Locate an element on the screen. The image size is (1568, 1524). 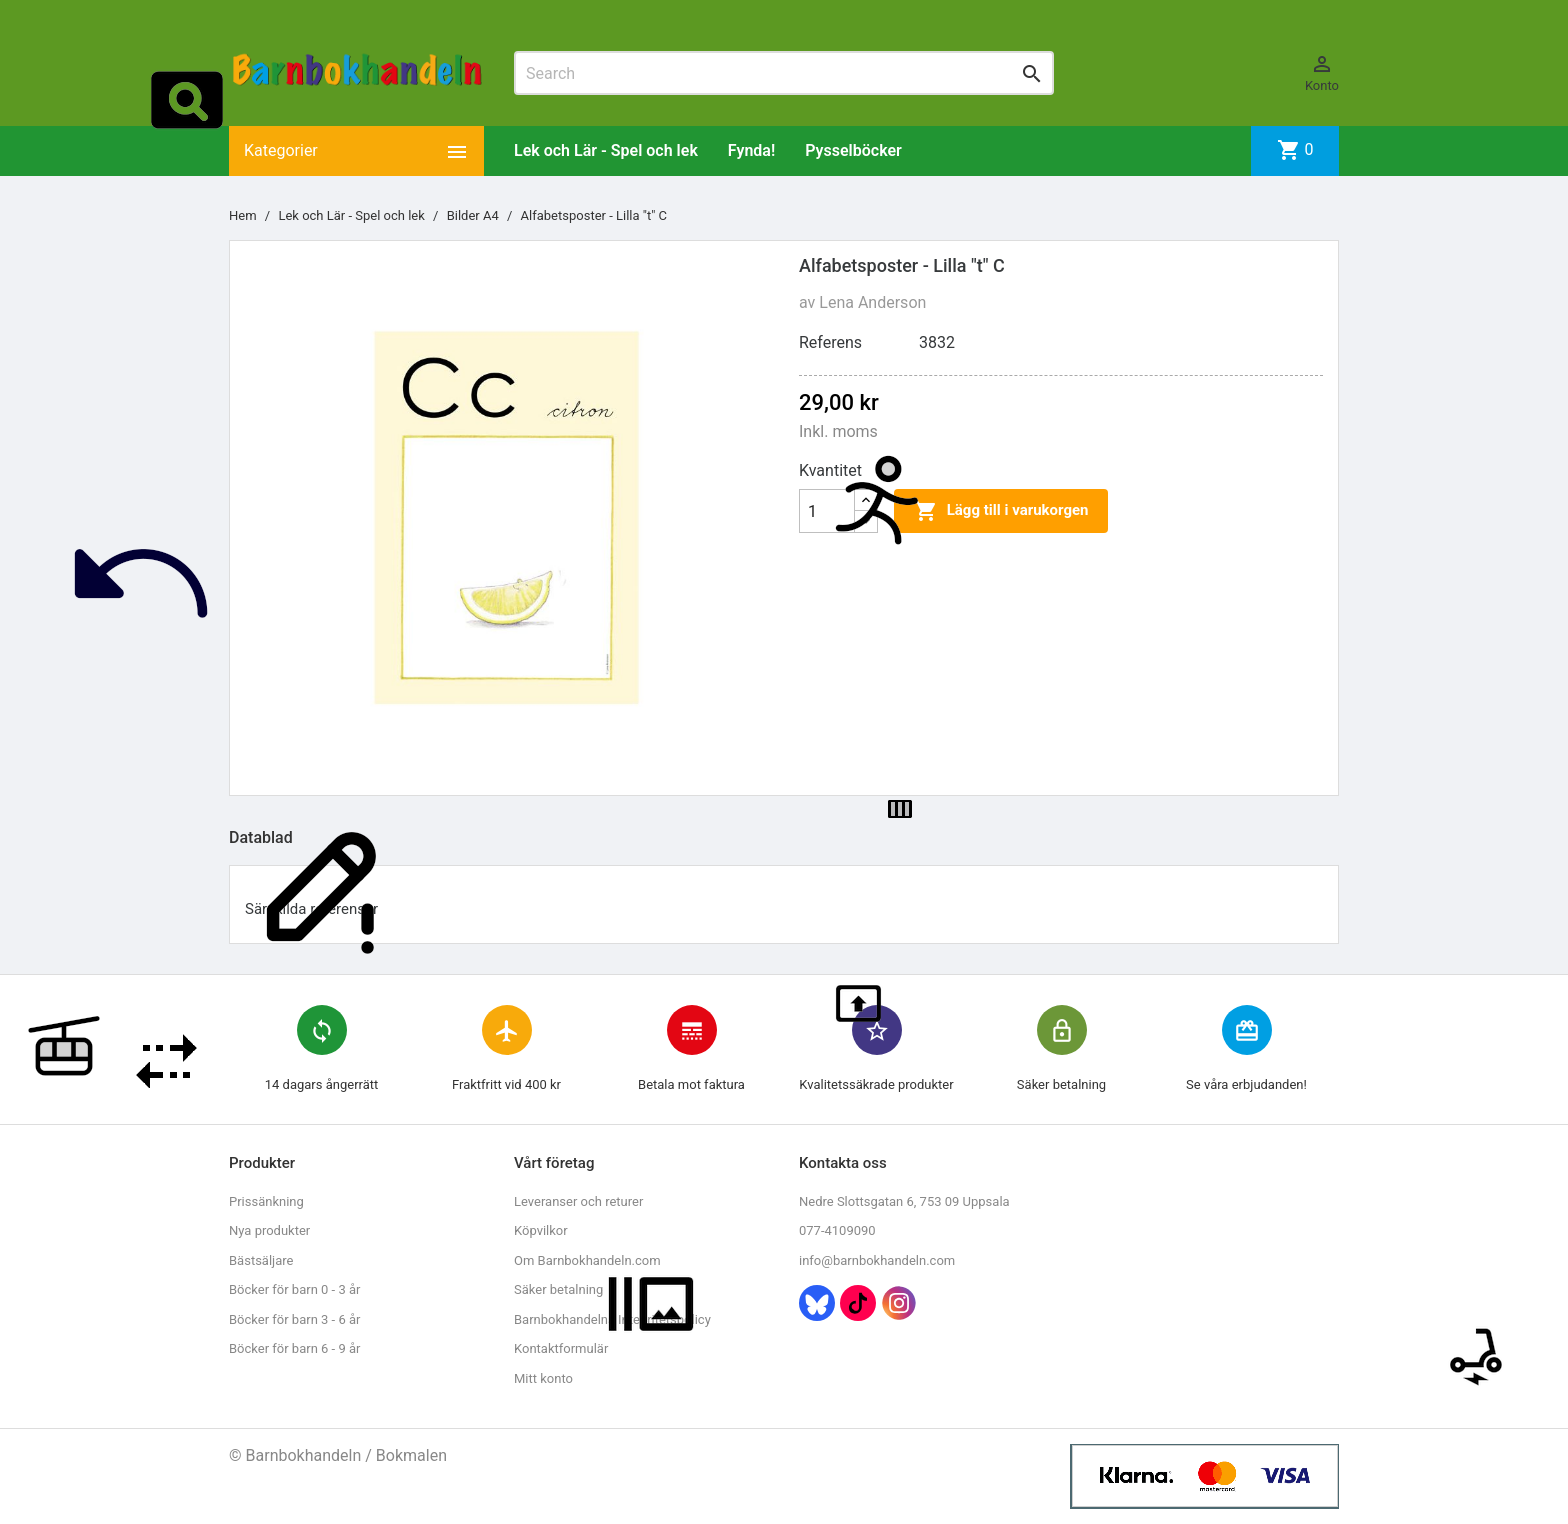
undo last action is located at coordinates (143, 578).